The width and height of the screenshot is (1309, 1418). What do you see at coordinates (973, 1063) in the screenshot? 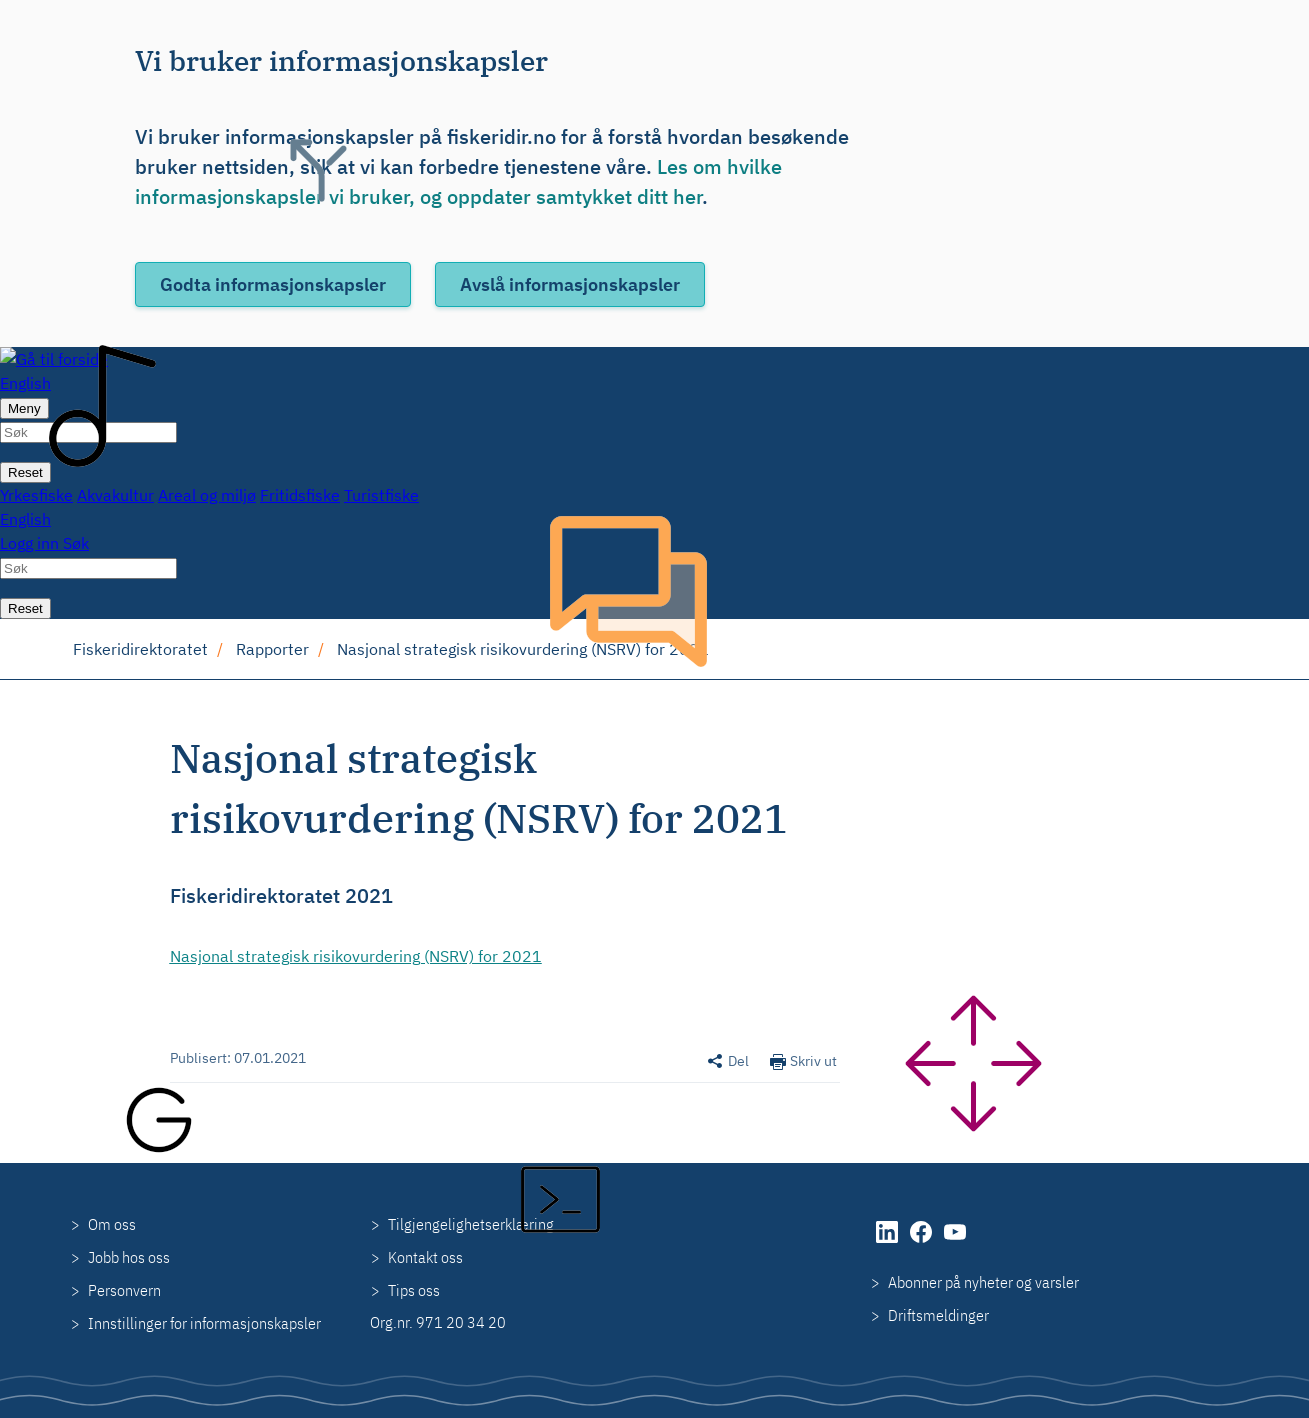
I see `expand content to full screen` at bounding box center [973, 1063].